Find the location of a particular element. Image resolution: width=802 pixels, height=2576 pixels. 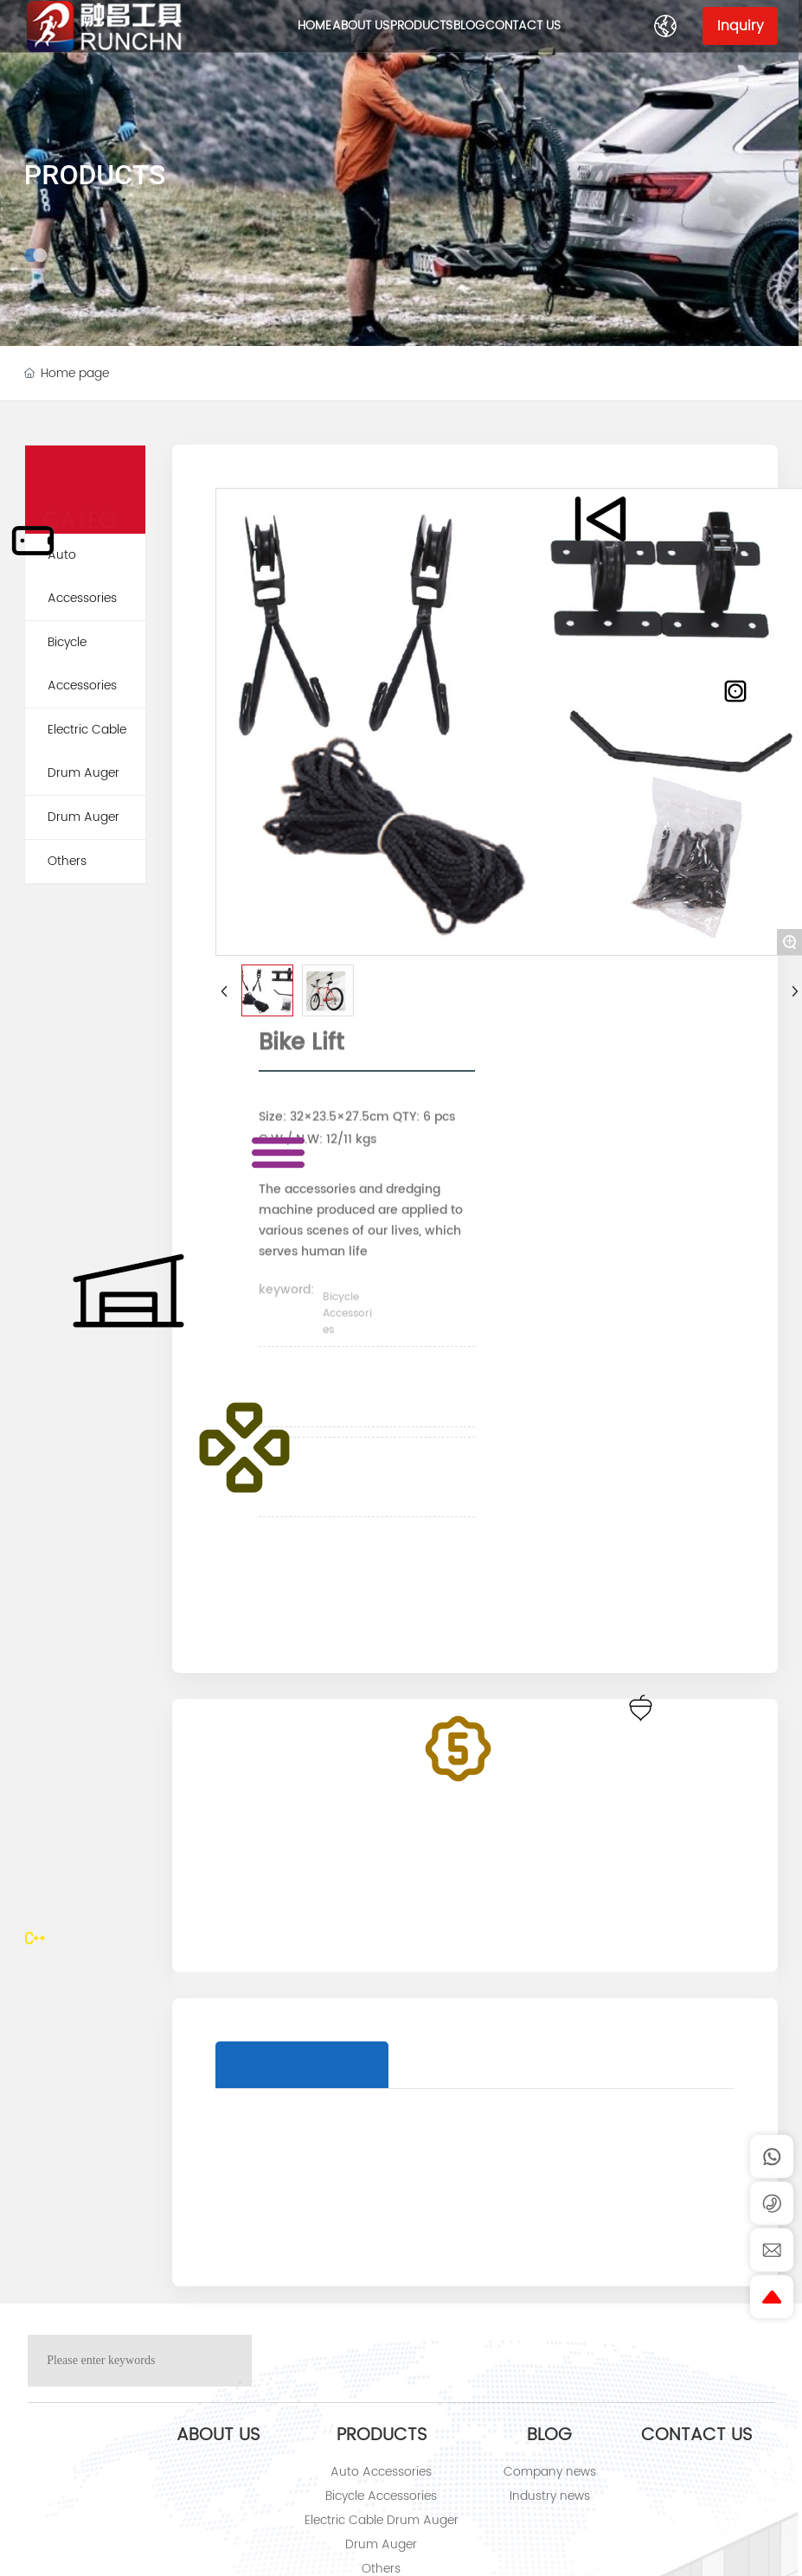

indicates a level 5 ranking or badge is located at coordinates (458, 1748).